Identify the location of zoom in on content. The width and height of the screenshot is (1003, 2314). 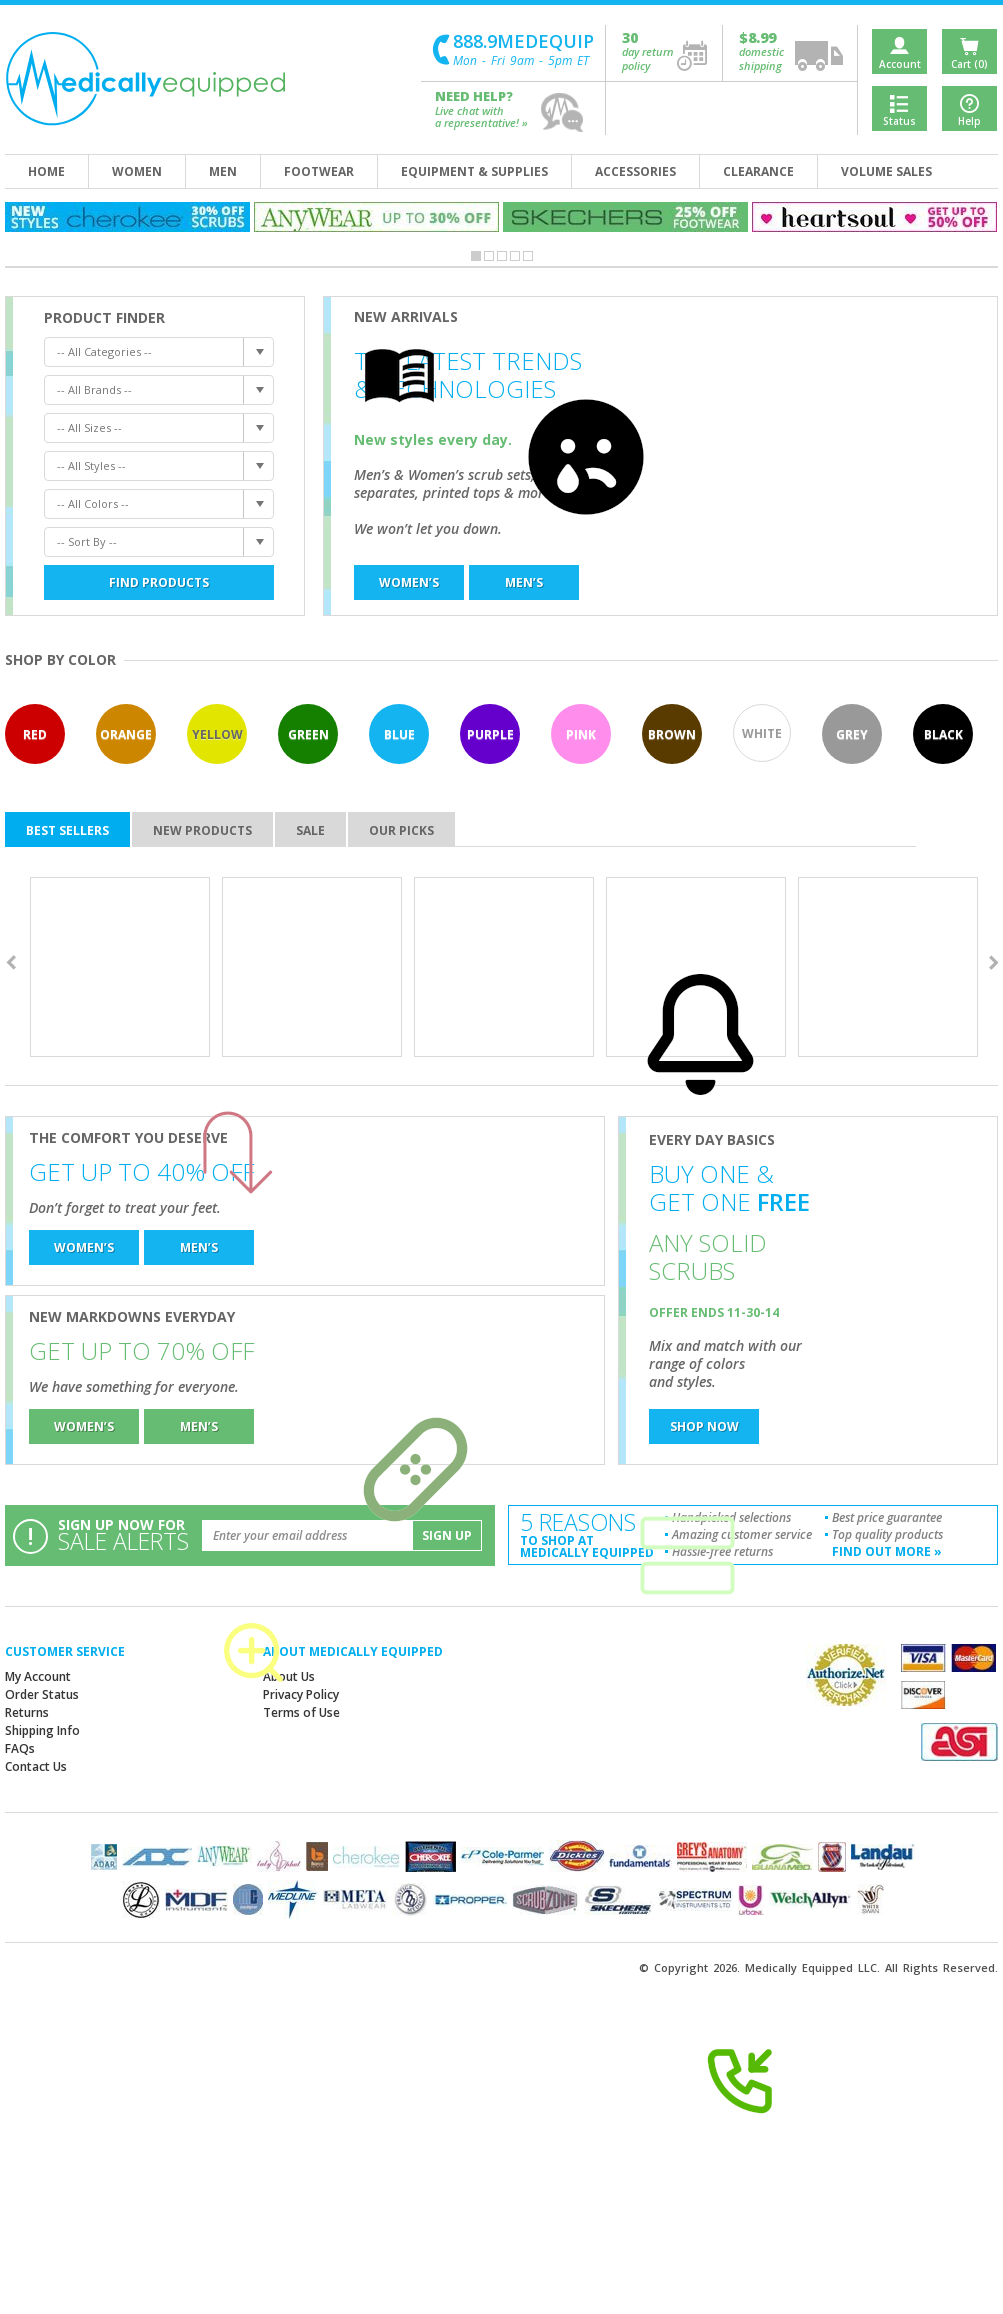
(253, 1652).